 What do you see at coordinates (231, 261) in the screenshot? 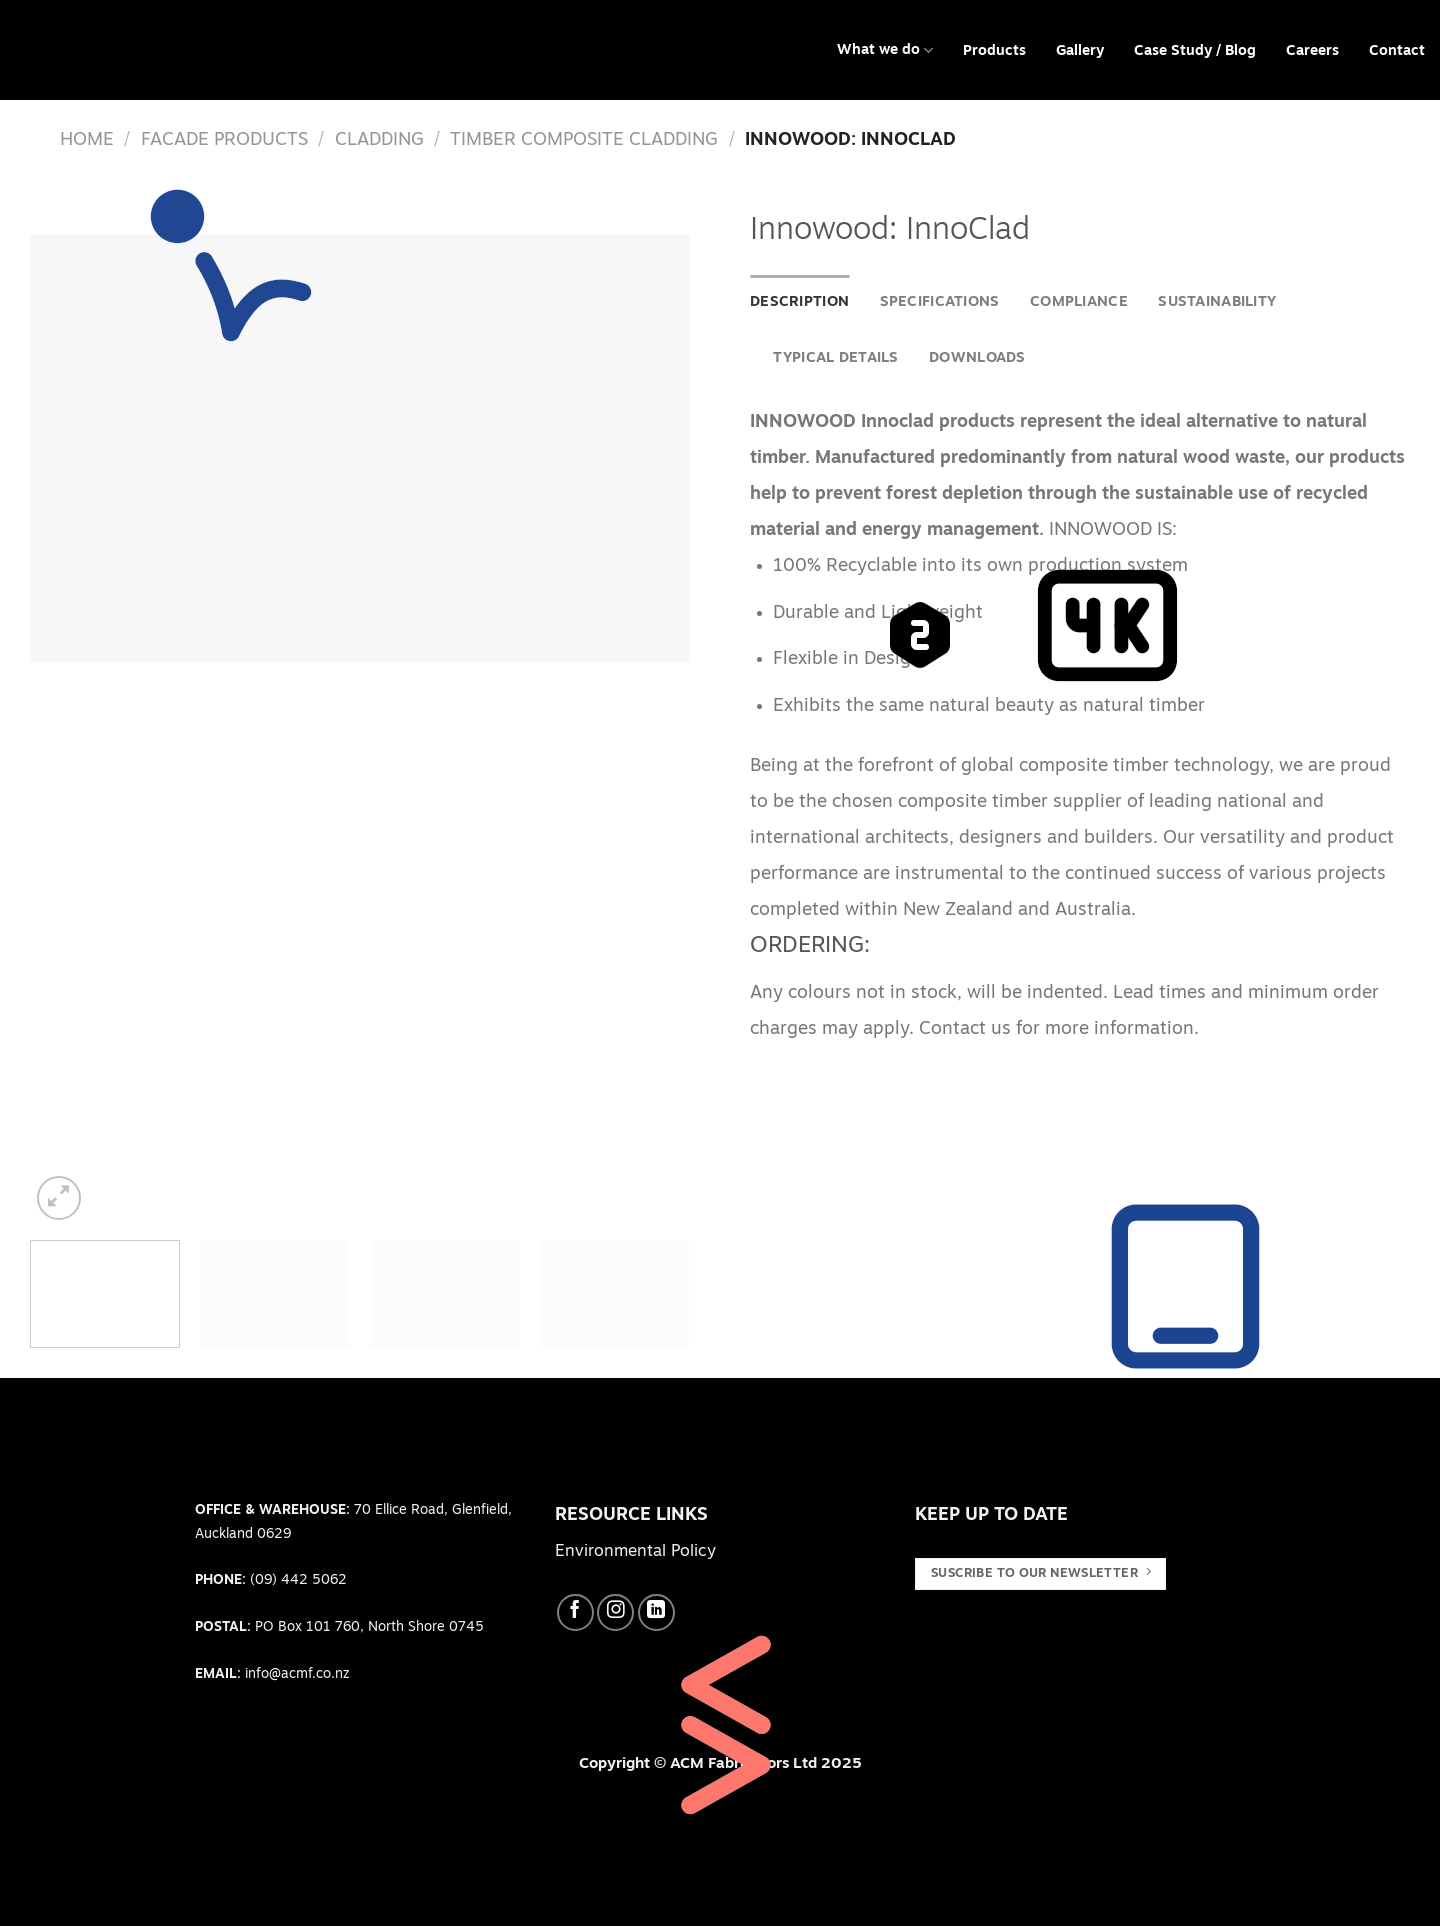
I see `navigate back or return to previous screen` at bounding box center [231, 261].